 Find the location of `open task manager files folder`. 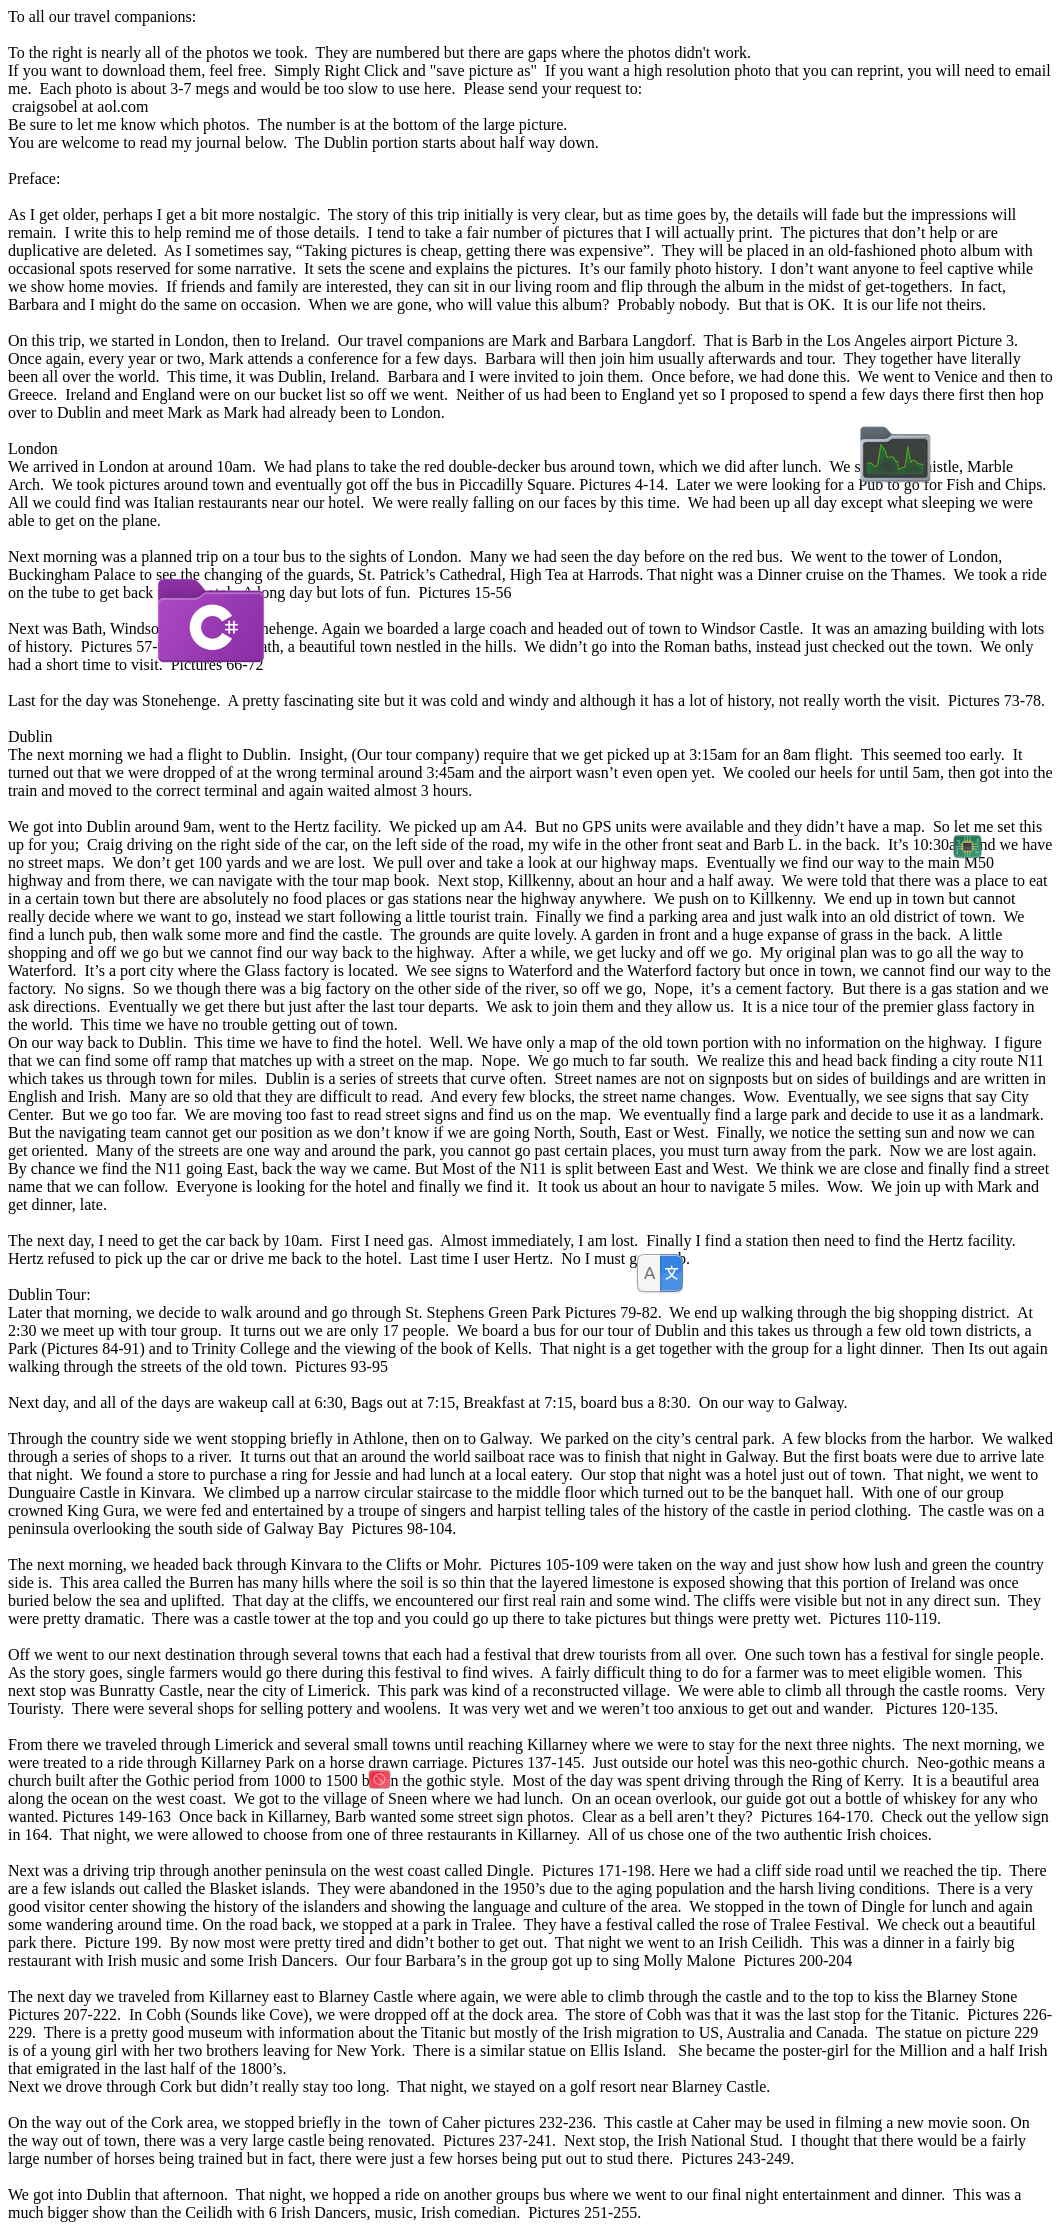

open task manager files folder is located at coordinates (895, 456).